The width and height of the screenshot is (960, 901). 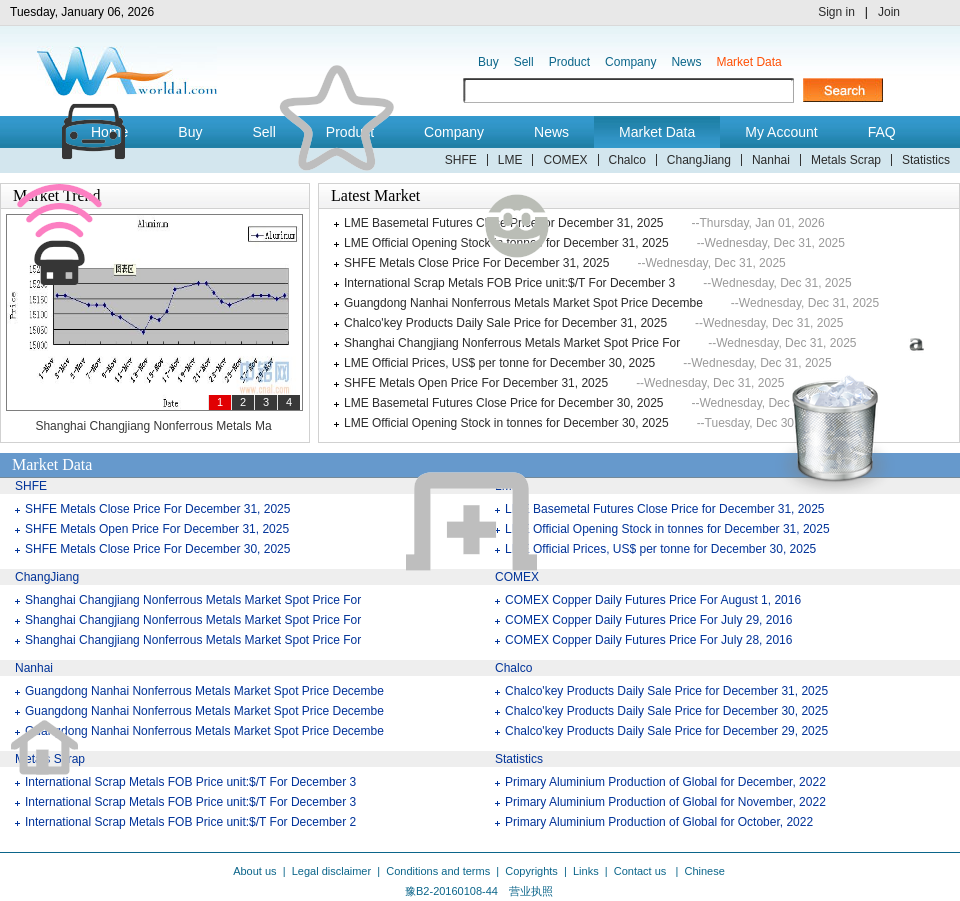 I want to click on indicates a nerdy or intellectual reaction, so click(x=517, y=226).